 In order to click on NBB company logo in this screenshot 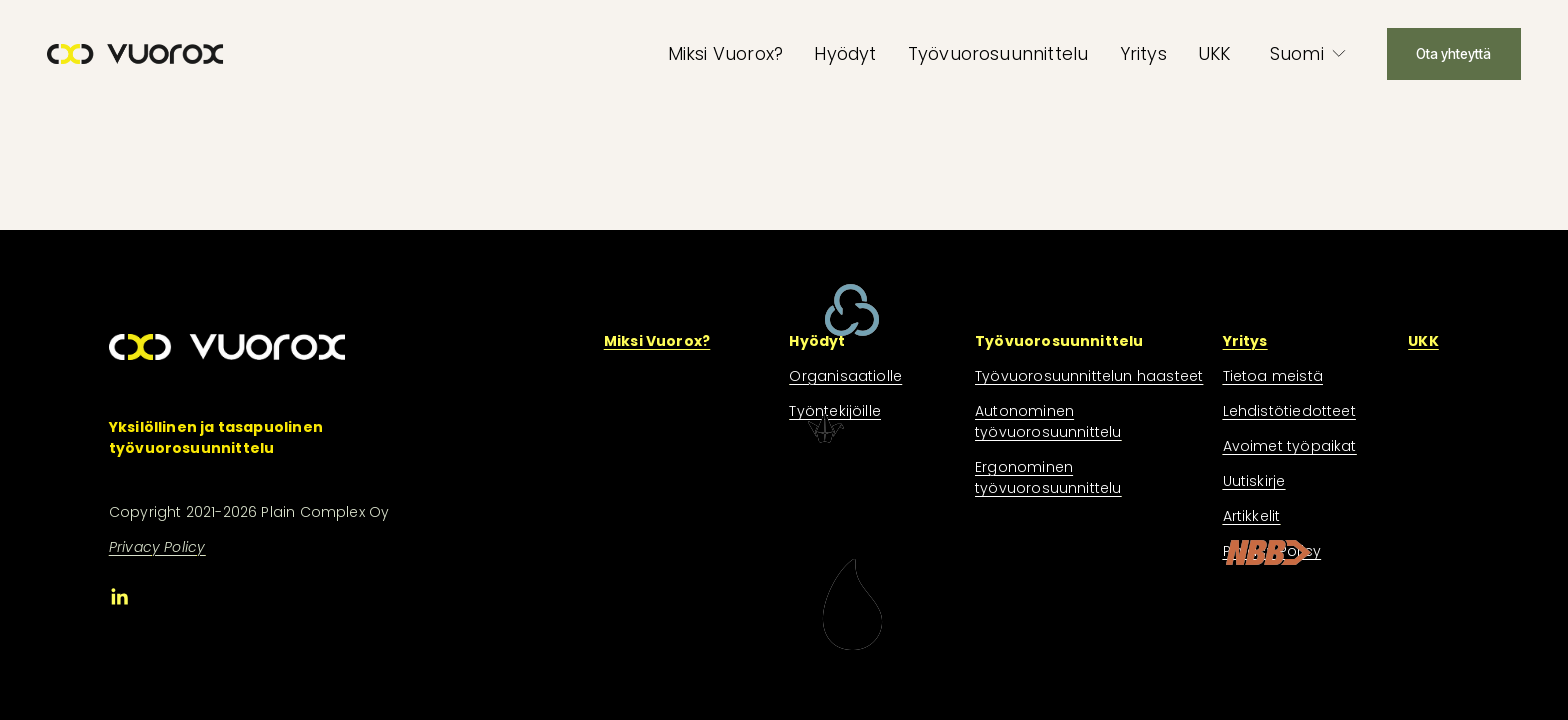, I will do `click(1268, 552)`.